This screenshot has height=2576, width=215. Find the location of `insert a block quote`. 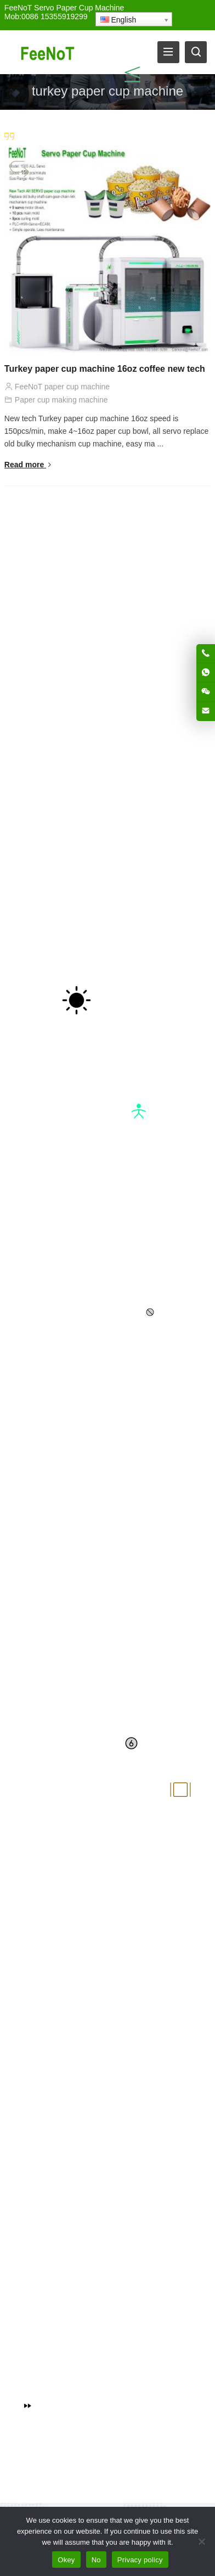

insert a block quote is located at coordinates (9, 136).